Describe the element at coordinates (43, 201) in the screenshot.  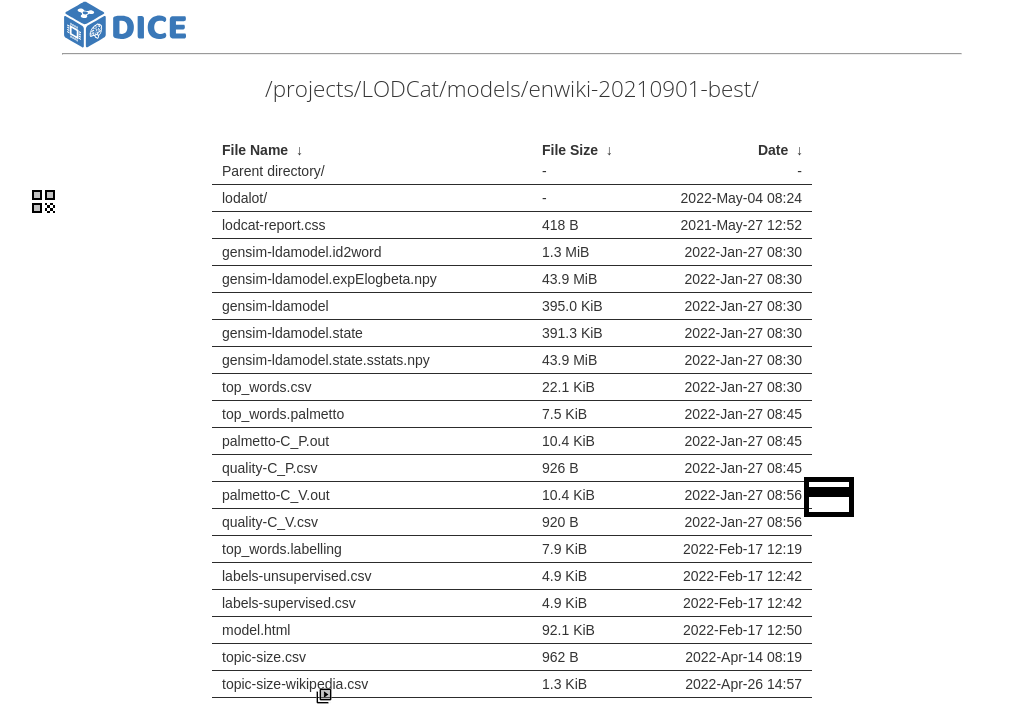
I see `scan or generate a QR code` at that location.